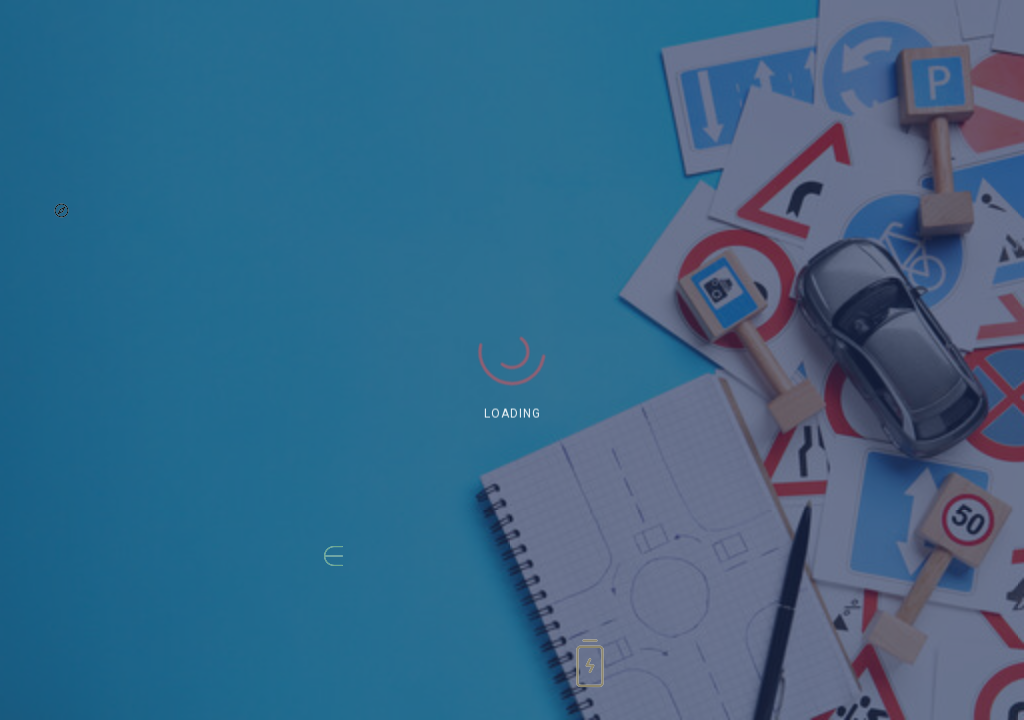 This screenshot has height=720, width=1024. What do you see at coordinates (590, 664) in the screenshot?
I see `indicates device is currently charging` at bounding box center [590, 664].